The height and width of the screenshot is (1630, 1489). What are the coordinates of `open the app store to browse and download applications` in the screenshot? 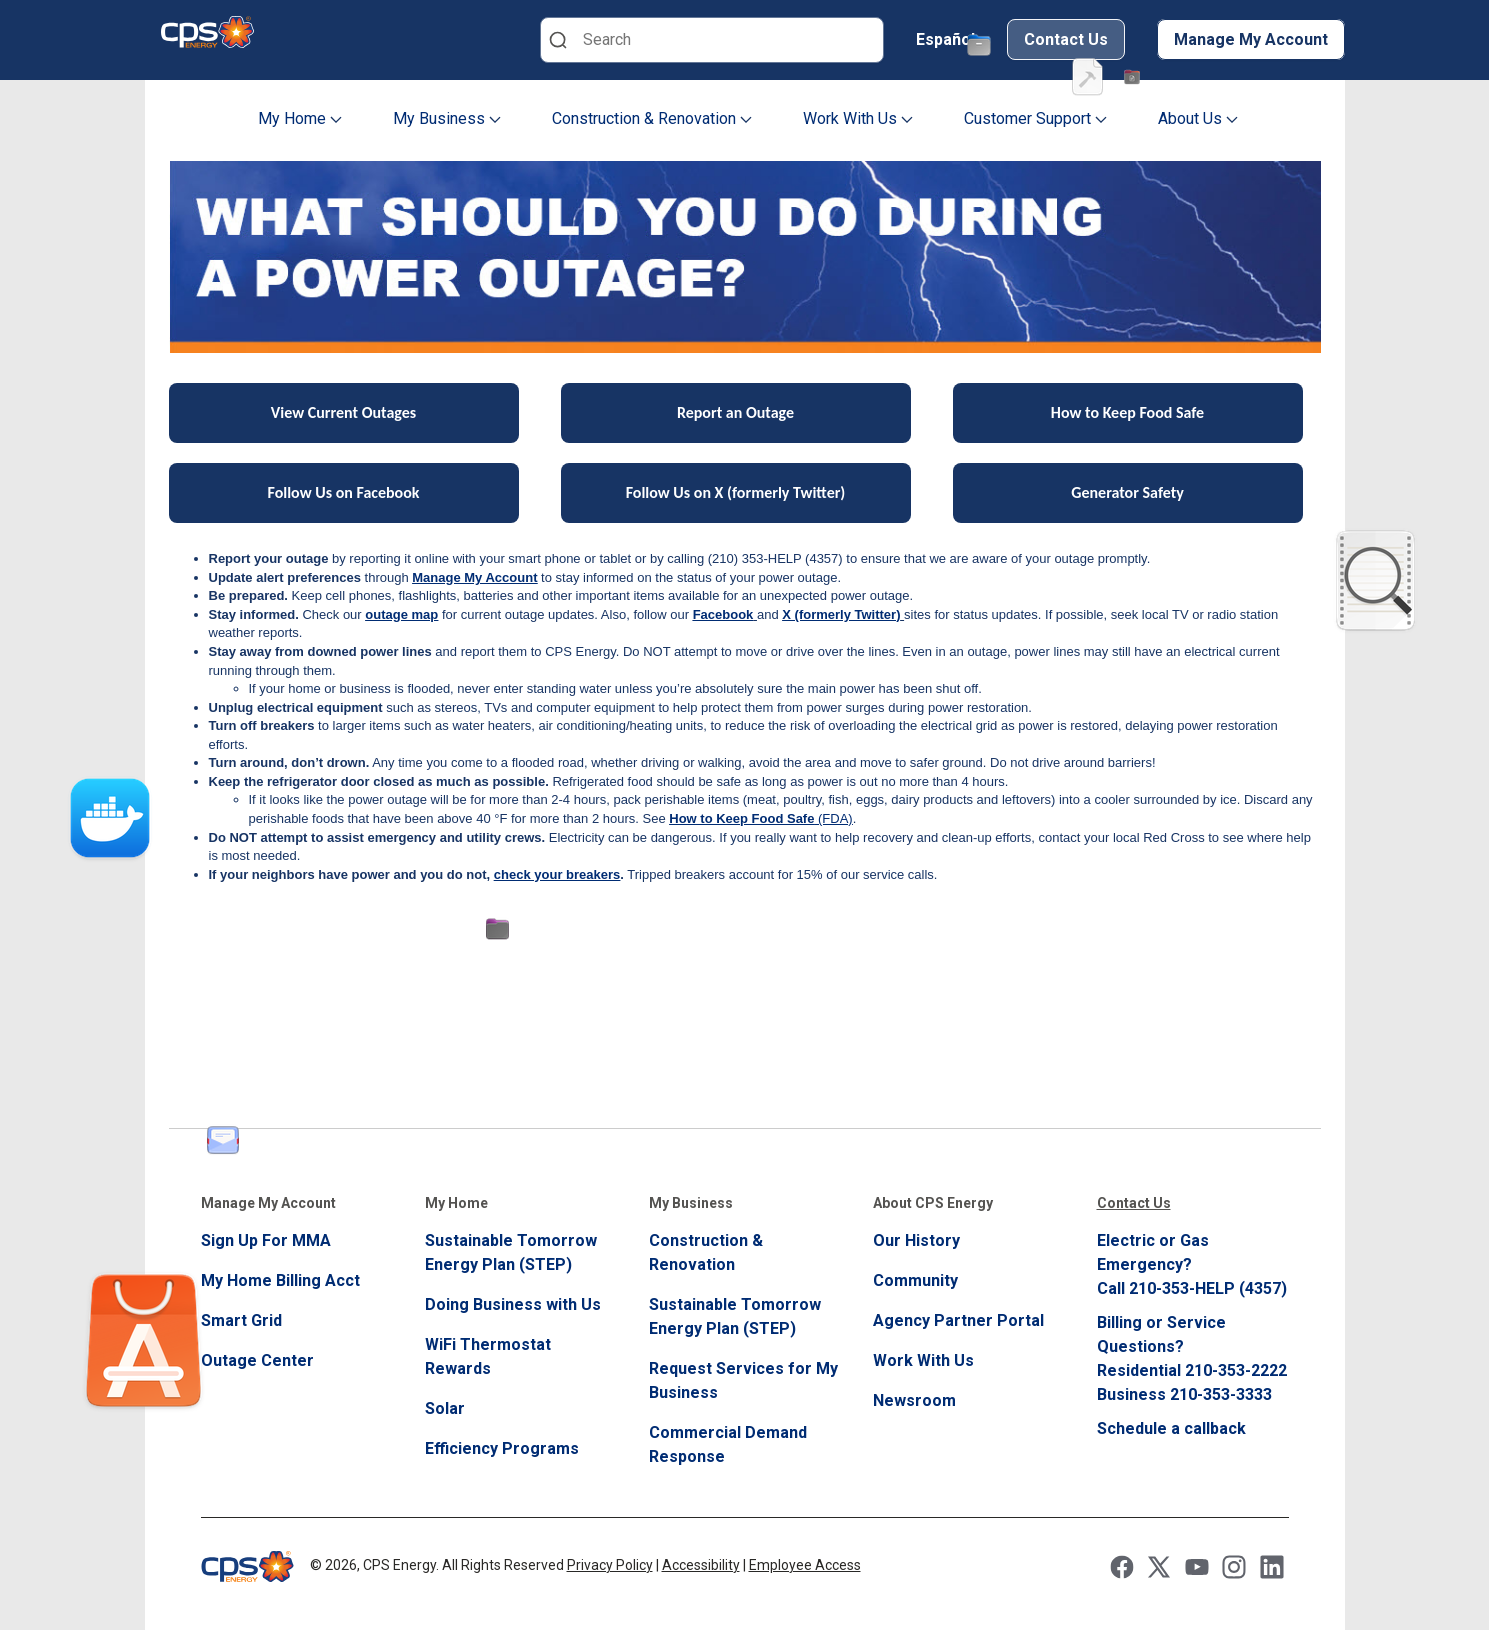 It's located at (143, 1340).